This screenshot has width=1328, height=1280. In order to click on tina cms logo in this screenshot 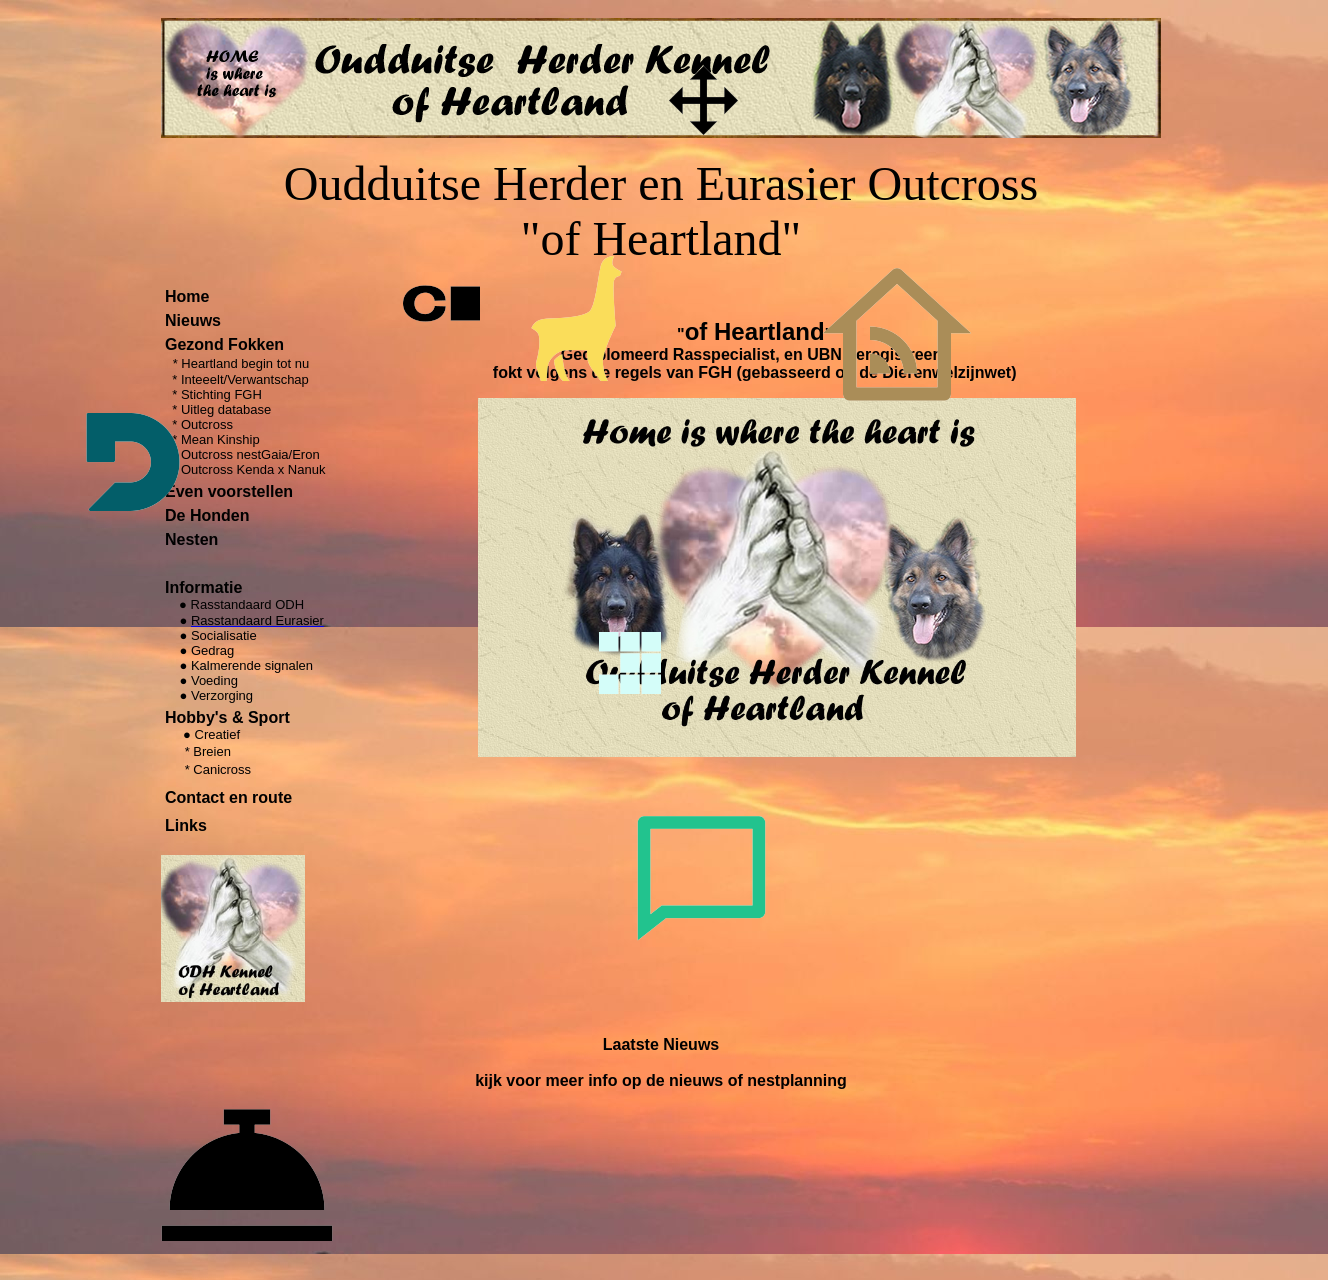, I will do `click(576, 318)`.